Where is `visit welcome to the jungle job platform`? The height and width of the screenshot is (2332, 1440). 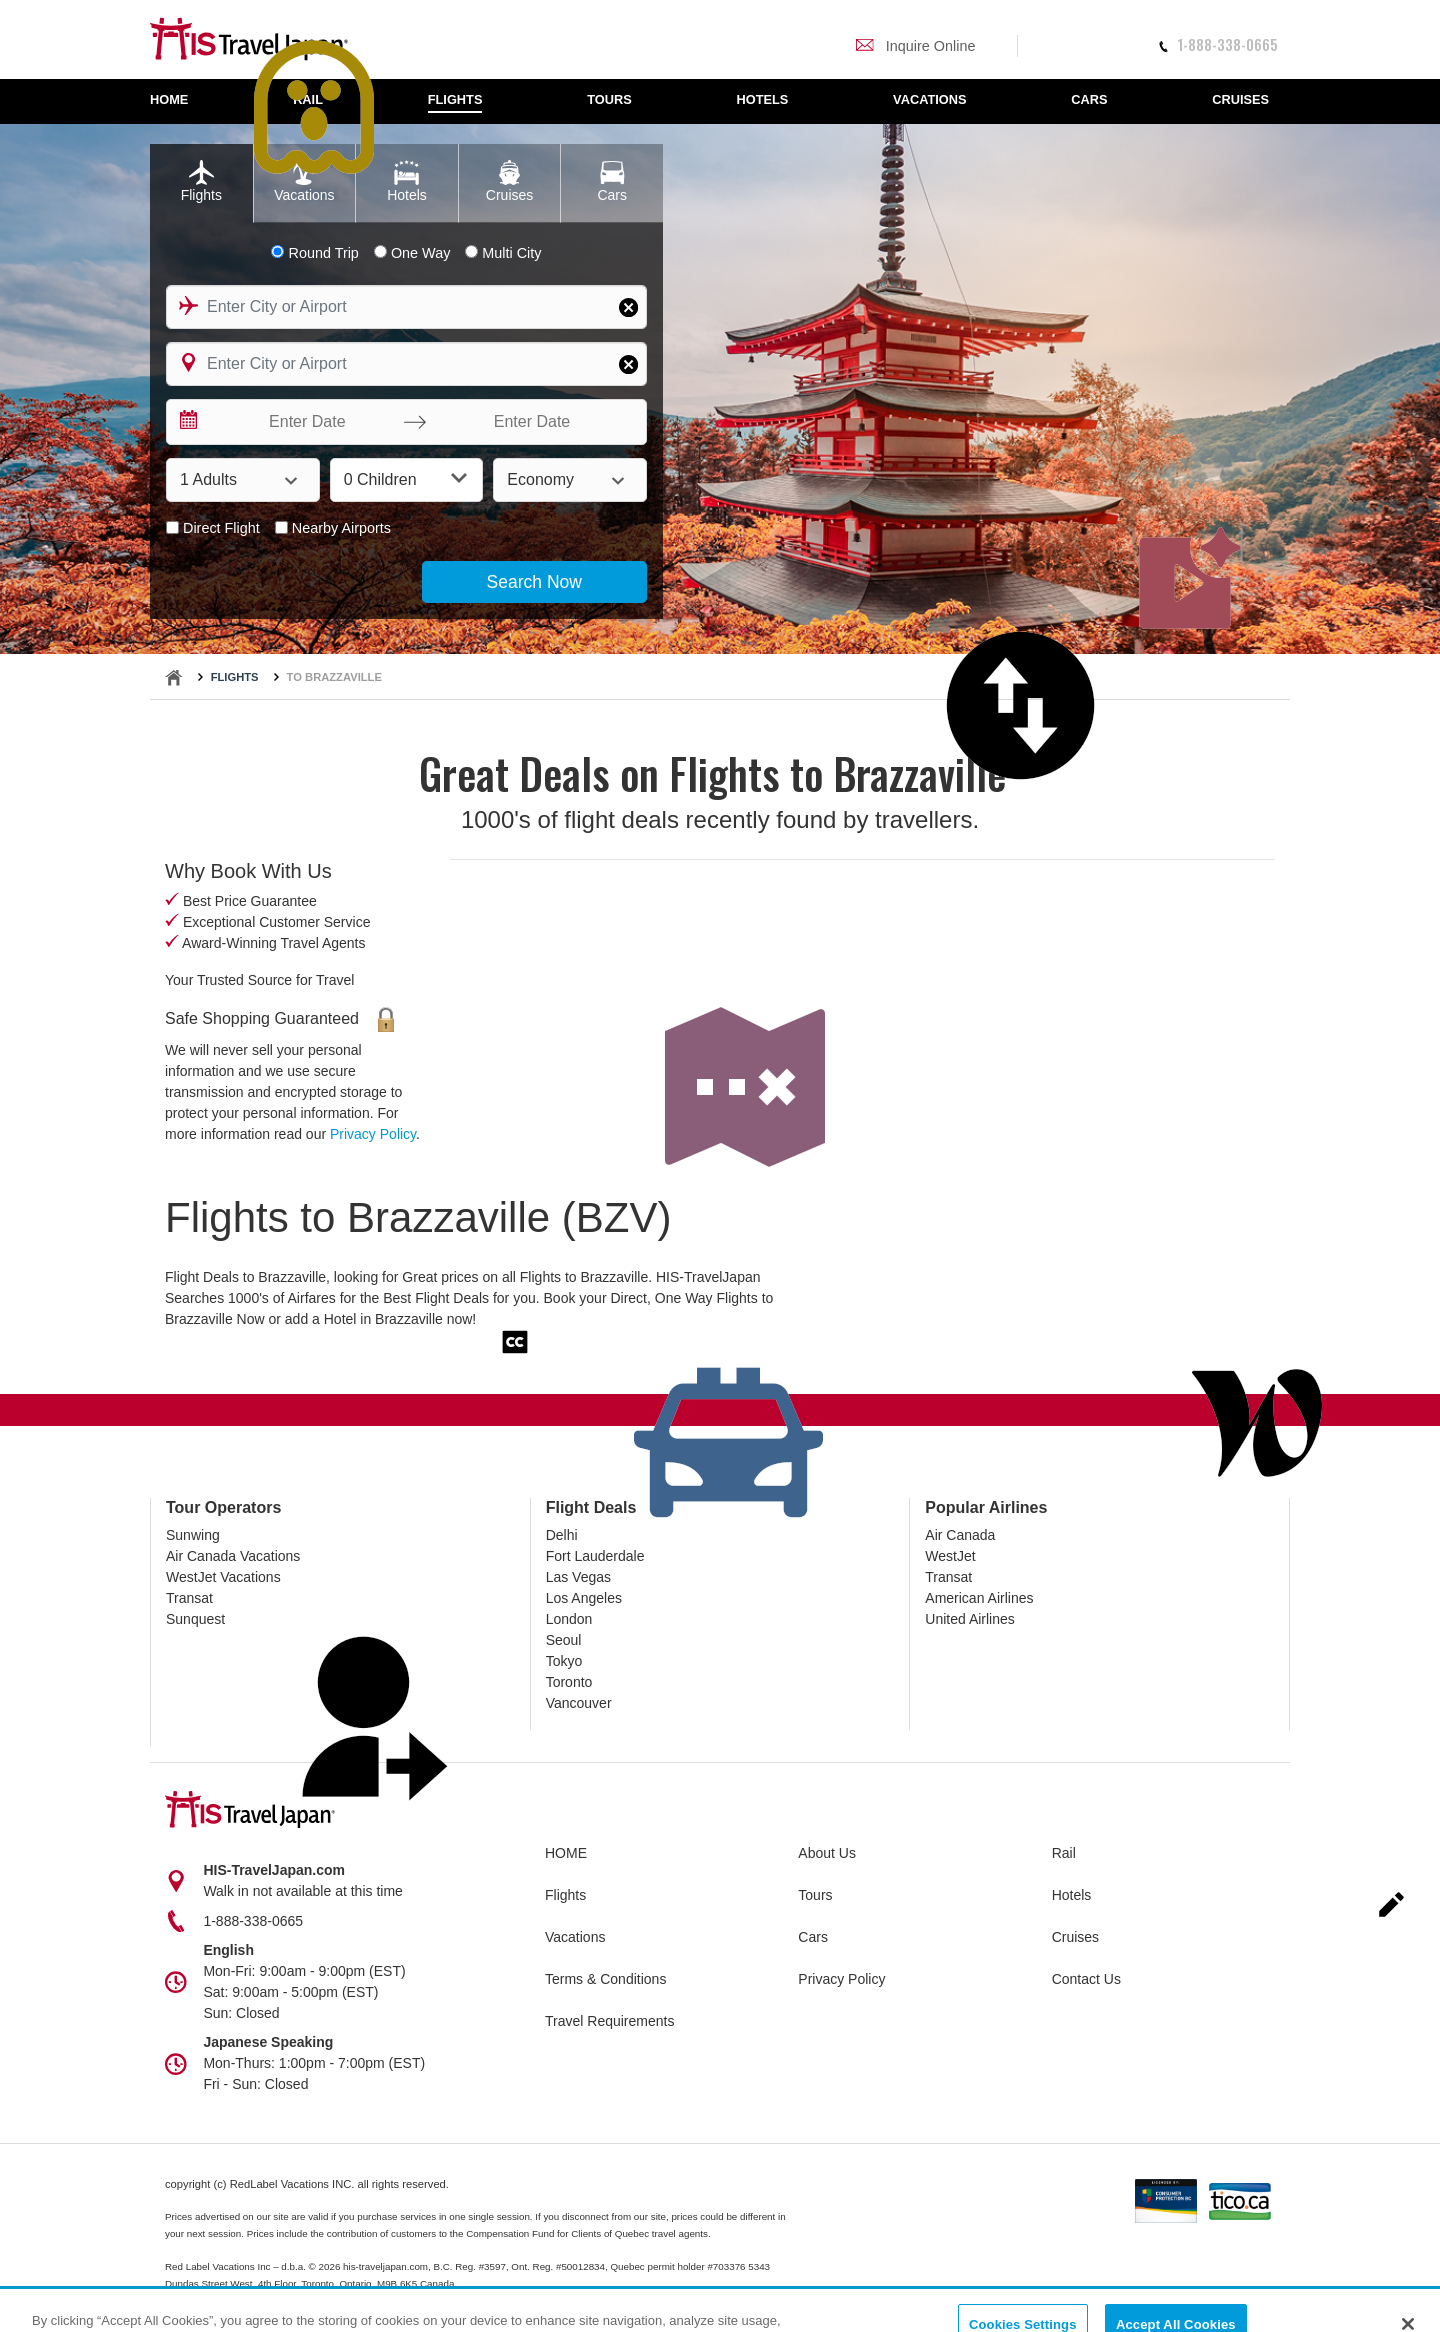 visit welcome to the jungle job platform is located at coordinates (1257, 1423).